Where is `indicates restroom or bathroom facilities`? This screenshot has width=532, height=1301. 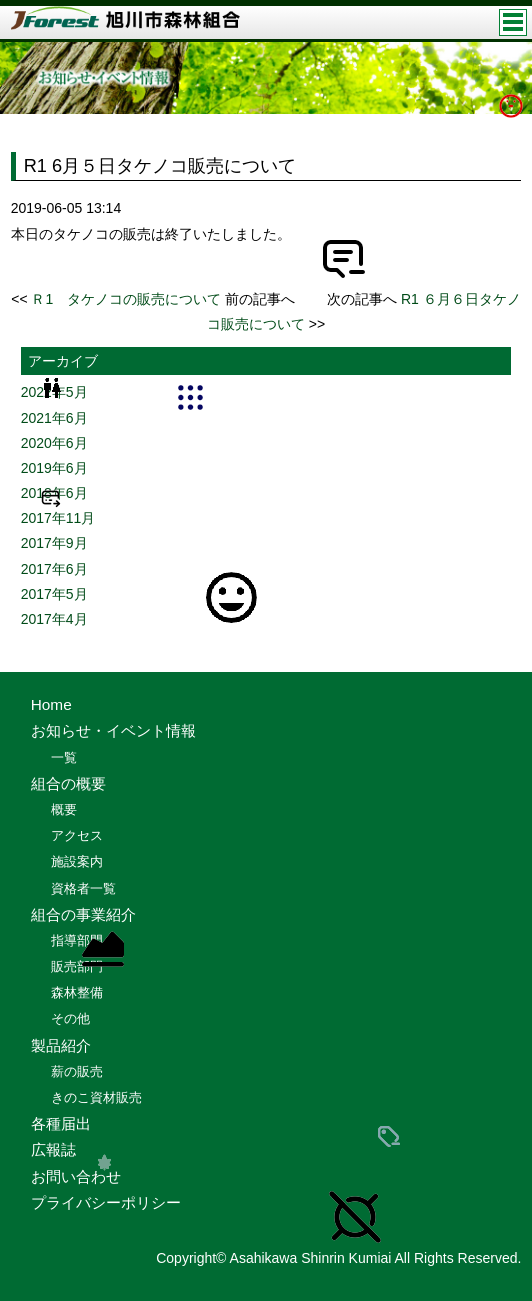 indicates restroom or bathroom facilities is located at coordinates (52, 388).